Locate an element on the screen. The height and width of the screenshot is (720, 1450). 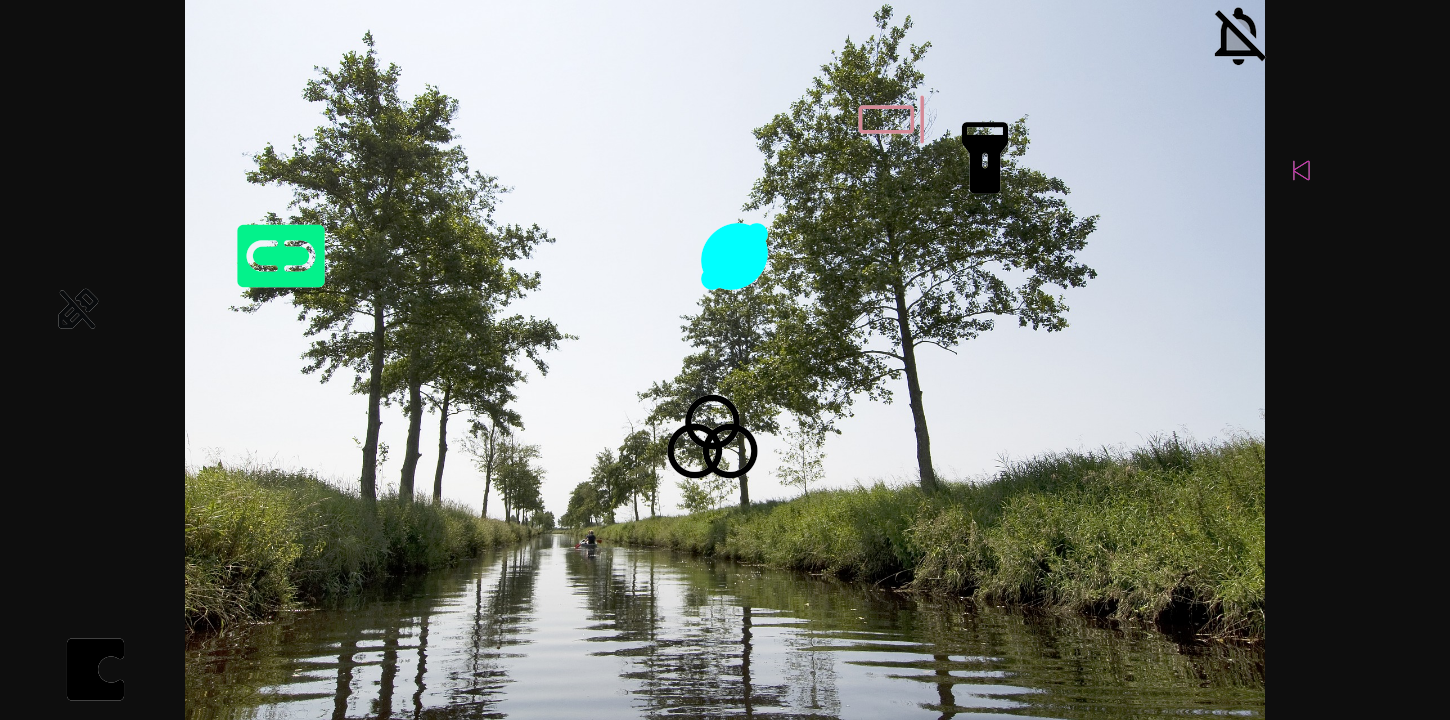
adjust color filter settings is located at coordinates (712, 436).